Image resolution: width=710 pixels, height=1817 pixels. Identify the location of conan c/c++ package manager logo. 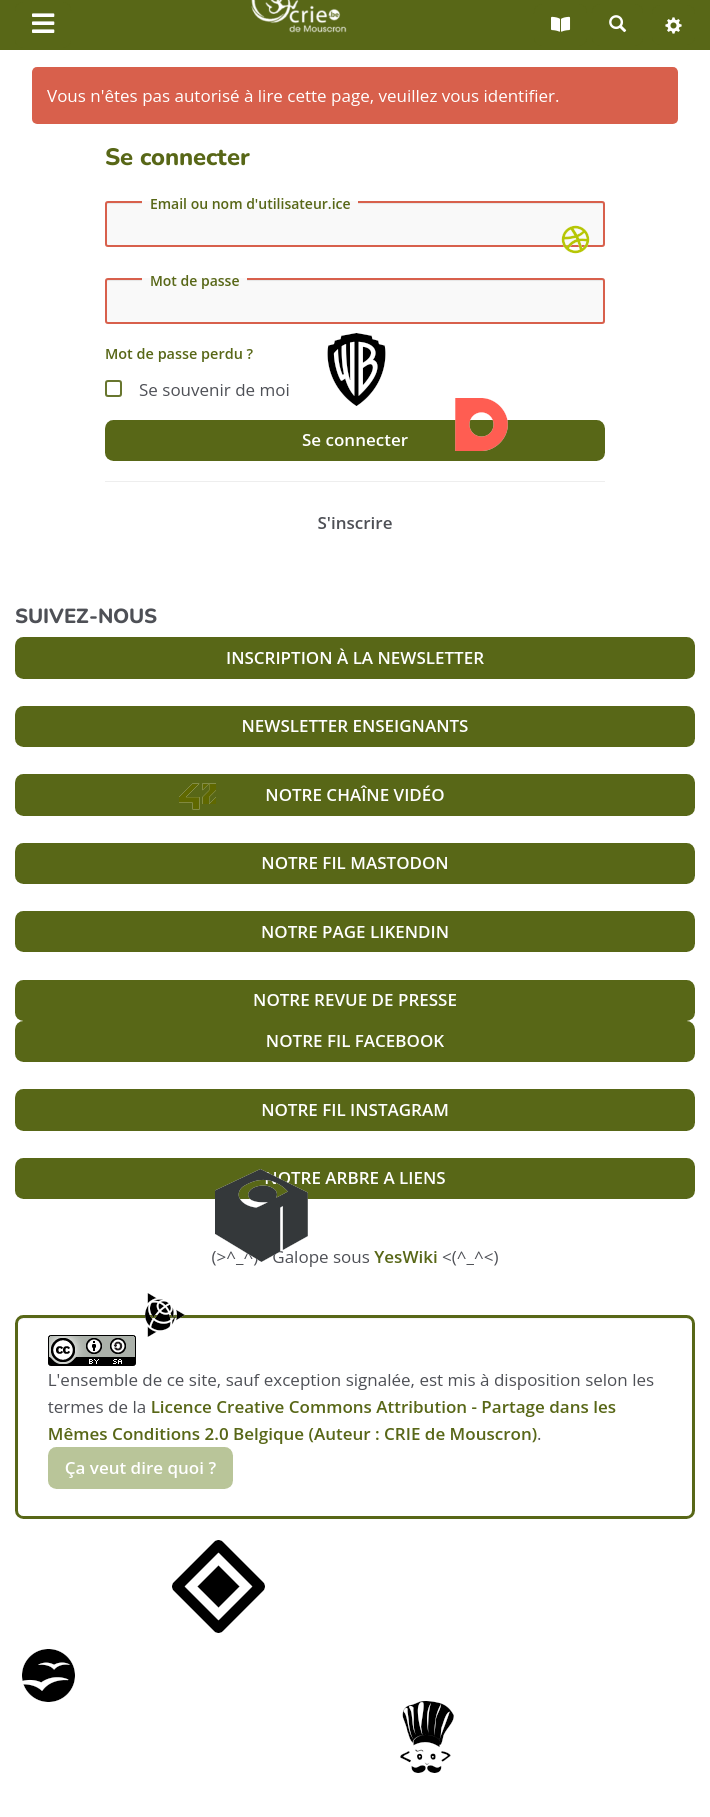
(261, 1215).